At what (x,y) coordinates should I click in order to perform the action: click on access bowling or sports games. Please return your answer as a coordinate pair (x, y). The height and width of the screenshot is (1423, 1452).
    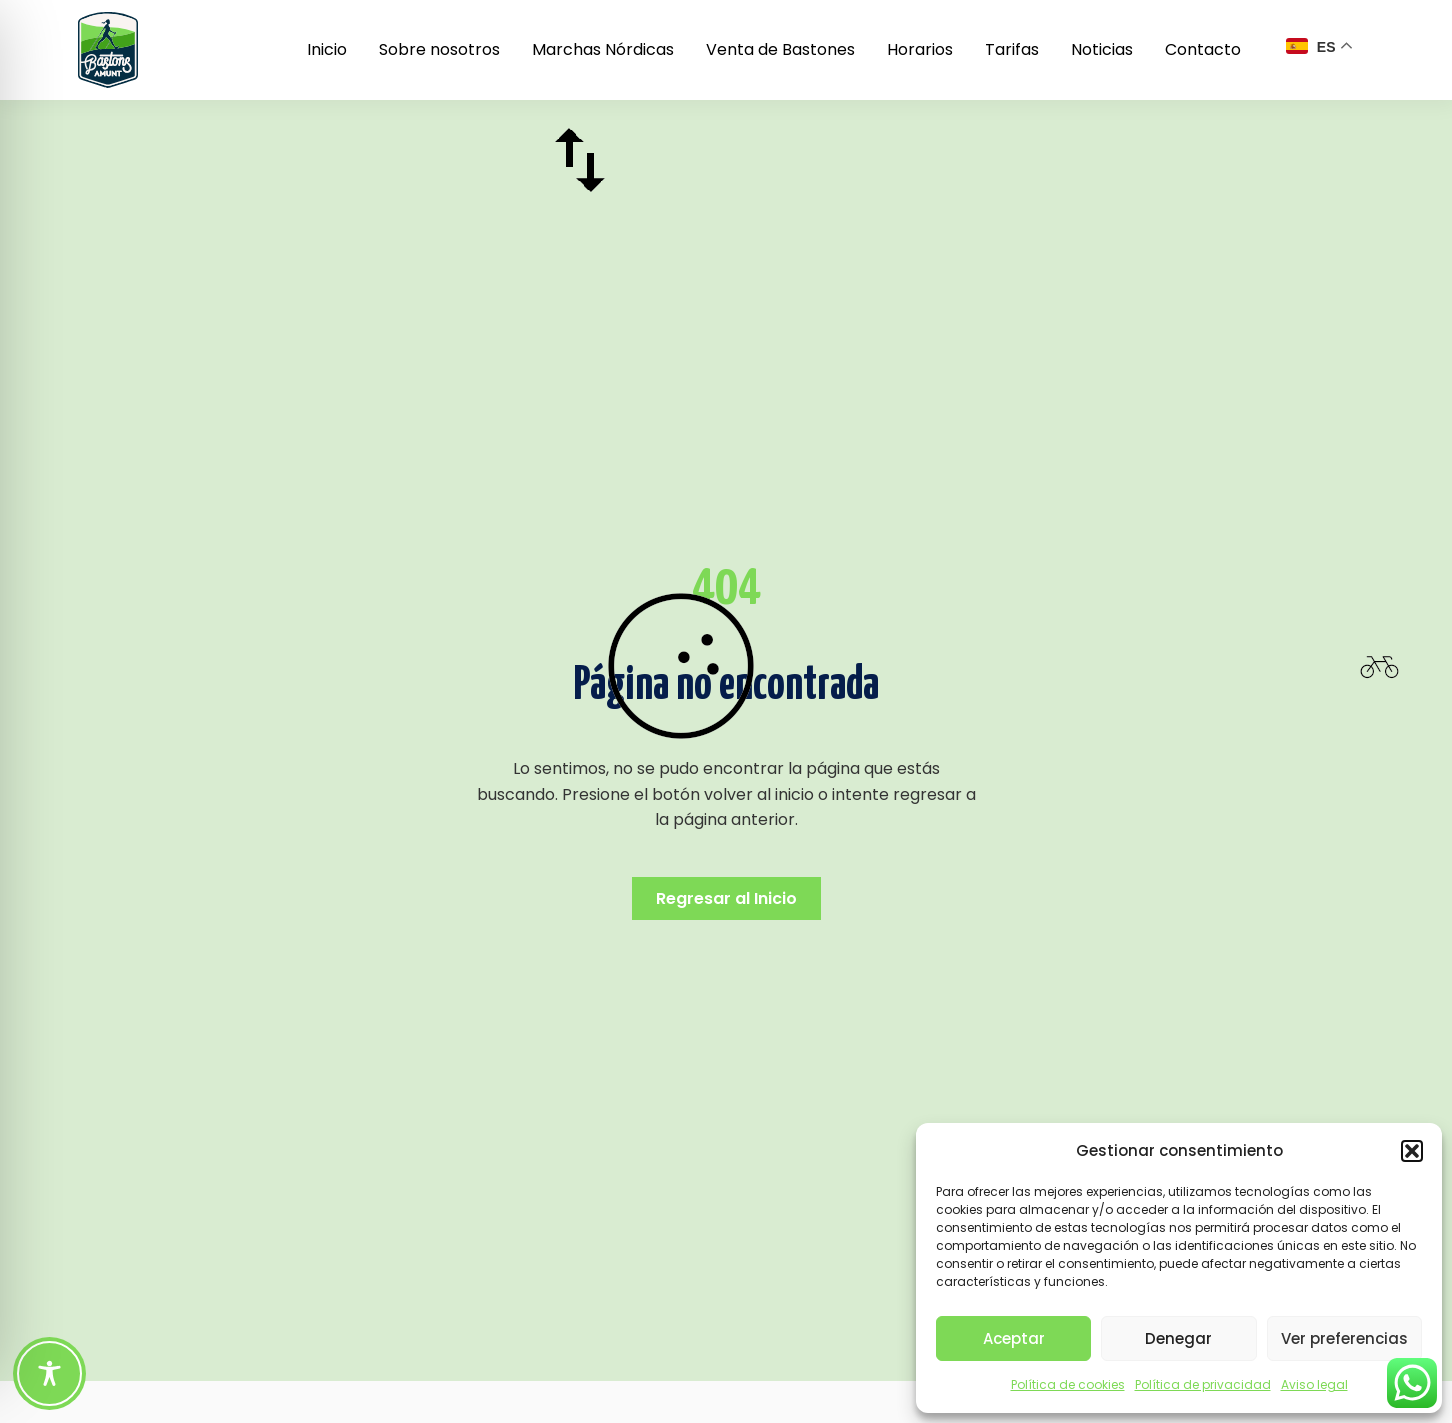
    Looking at the image, I should click on (681, 666).